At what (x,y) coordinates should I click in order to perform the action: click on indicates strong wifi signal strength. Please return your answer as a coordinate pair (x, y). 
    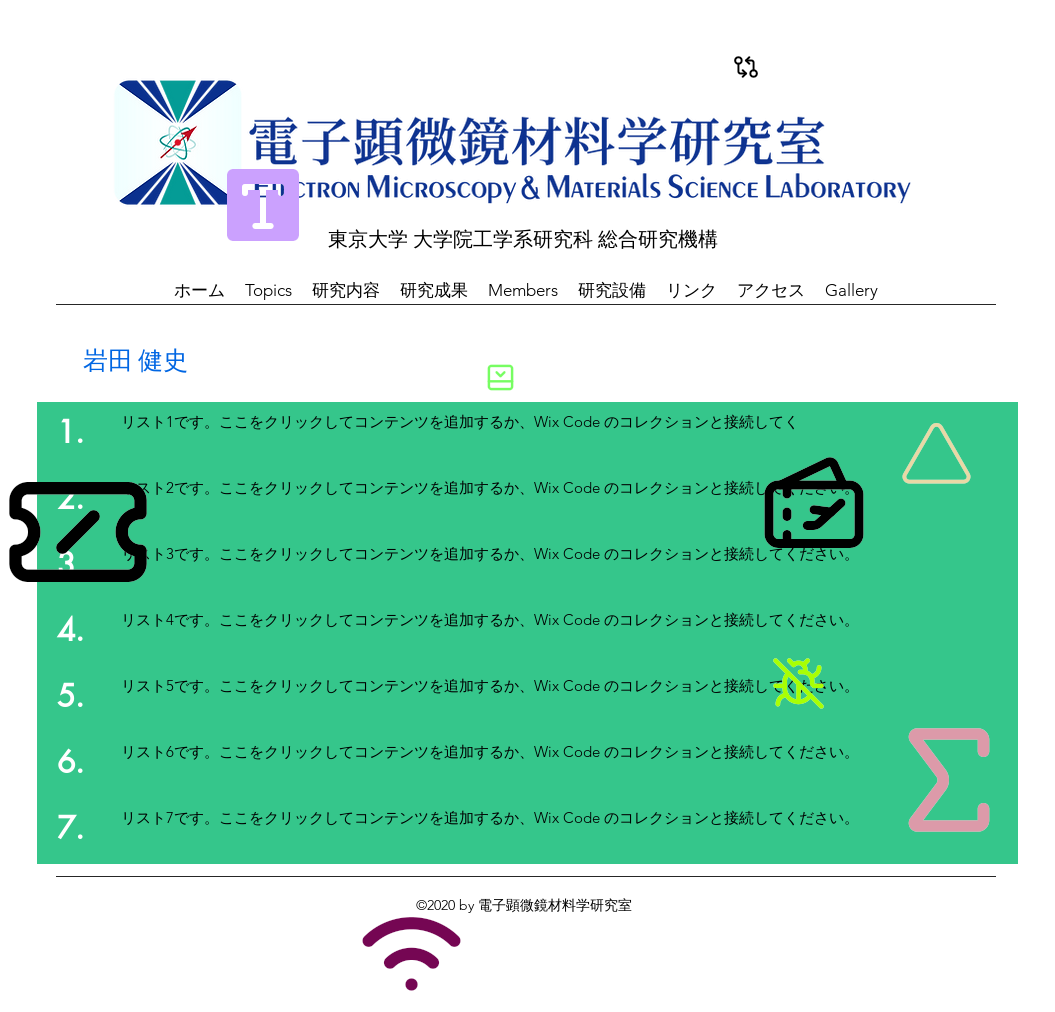
    Looking at the image, I should click on (411, 935).